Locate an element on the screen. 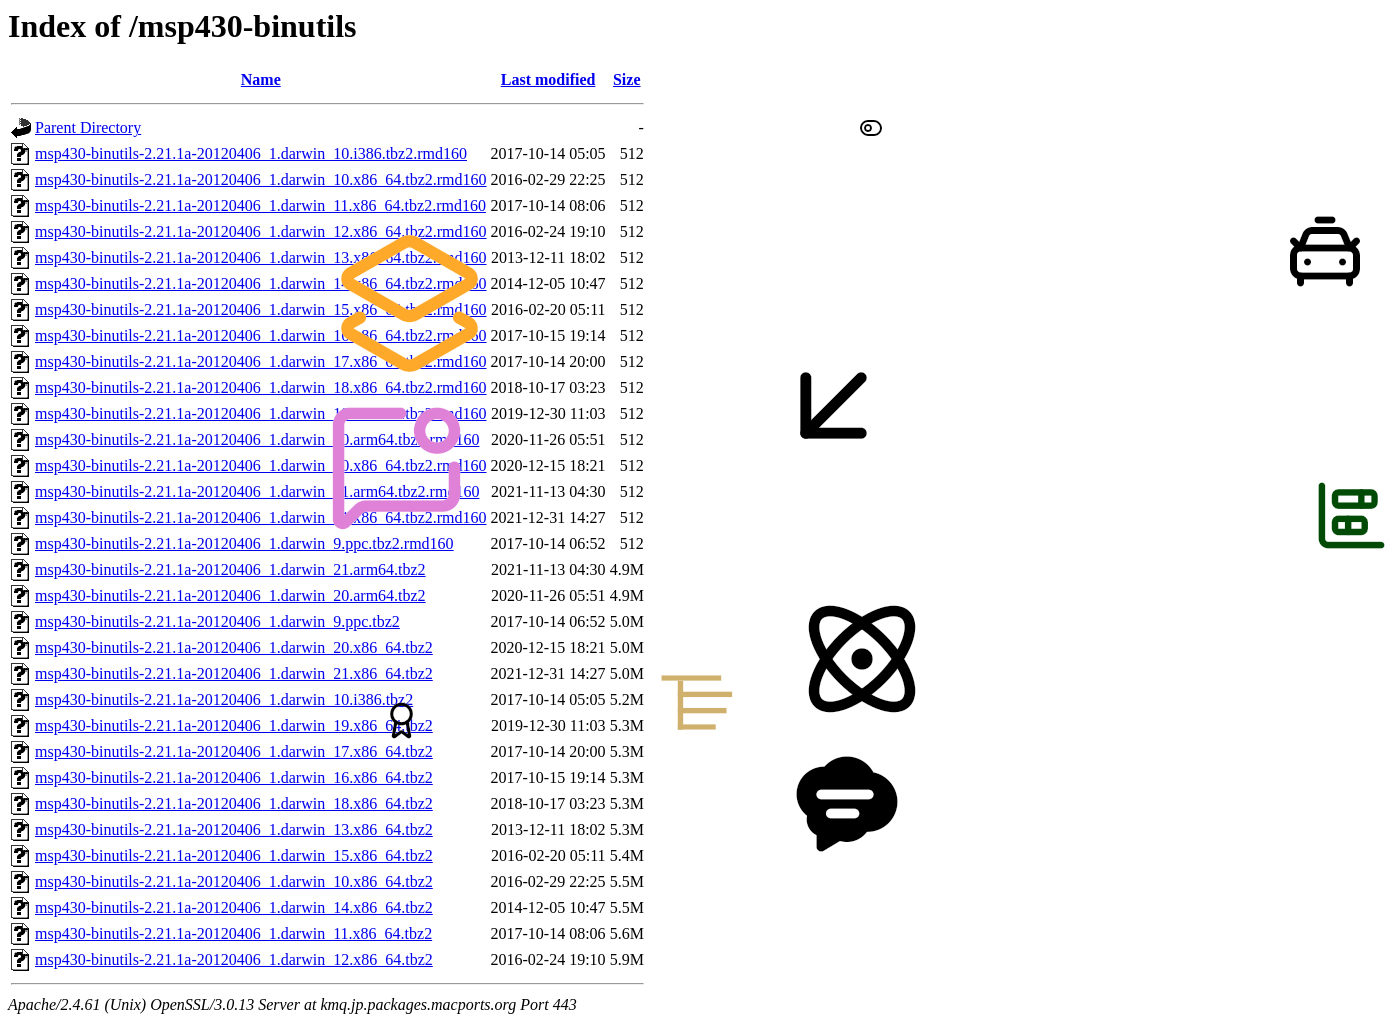  navigate to the bottom-left corner is located at coordinates (833, 405).